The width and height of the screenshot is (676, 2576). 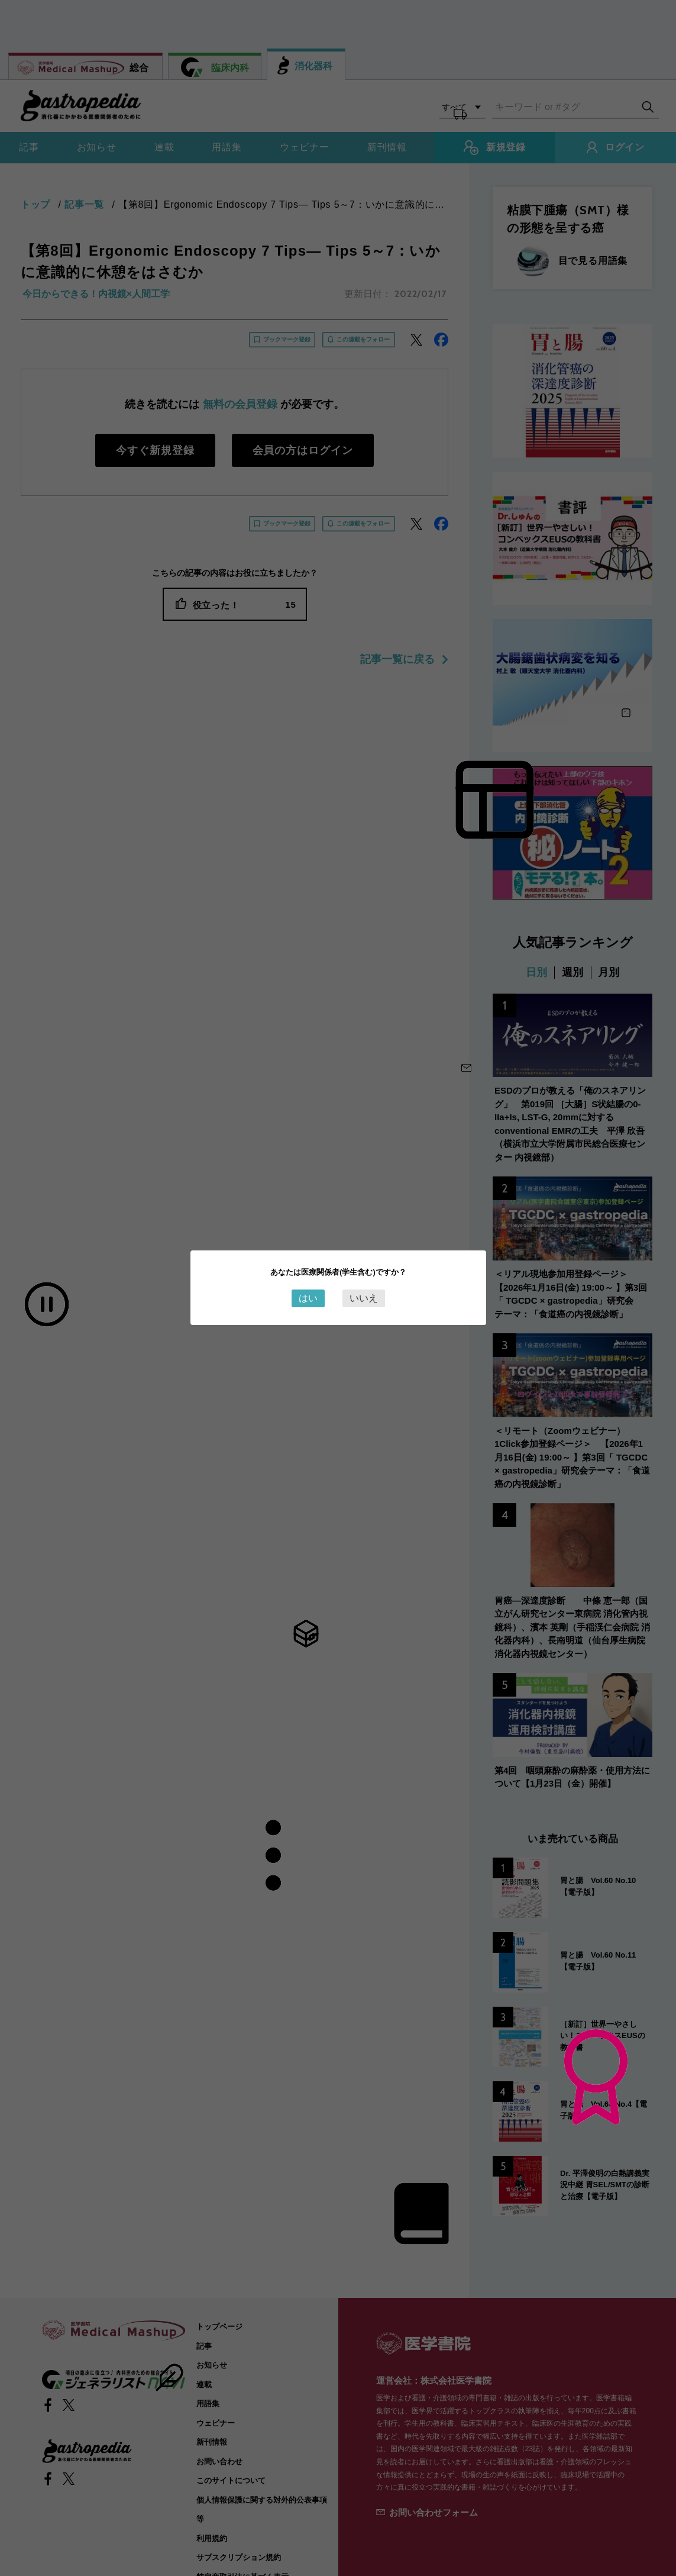 What do you see at coordinates (306, 1633) in the screenshot?
I see `open minecraft` at bounding box center [306, 1633].